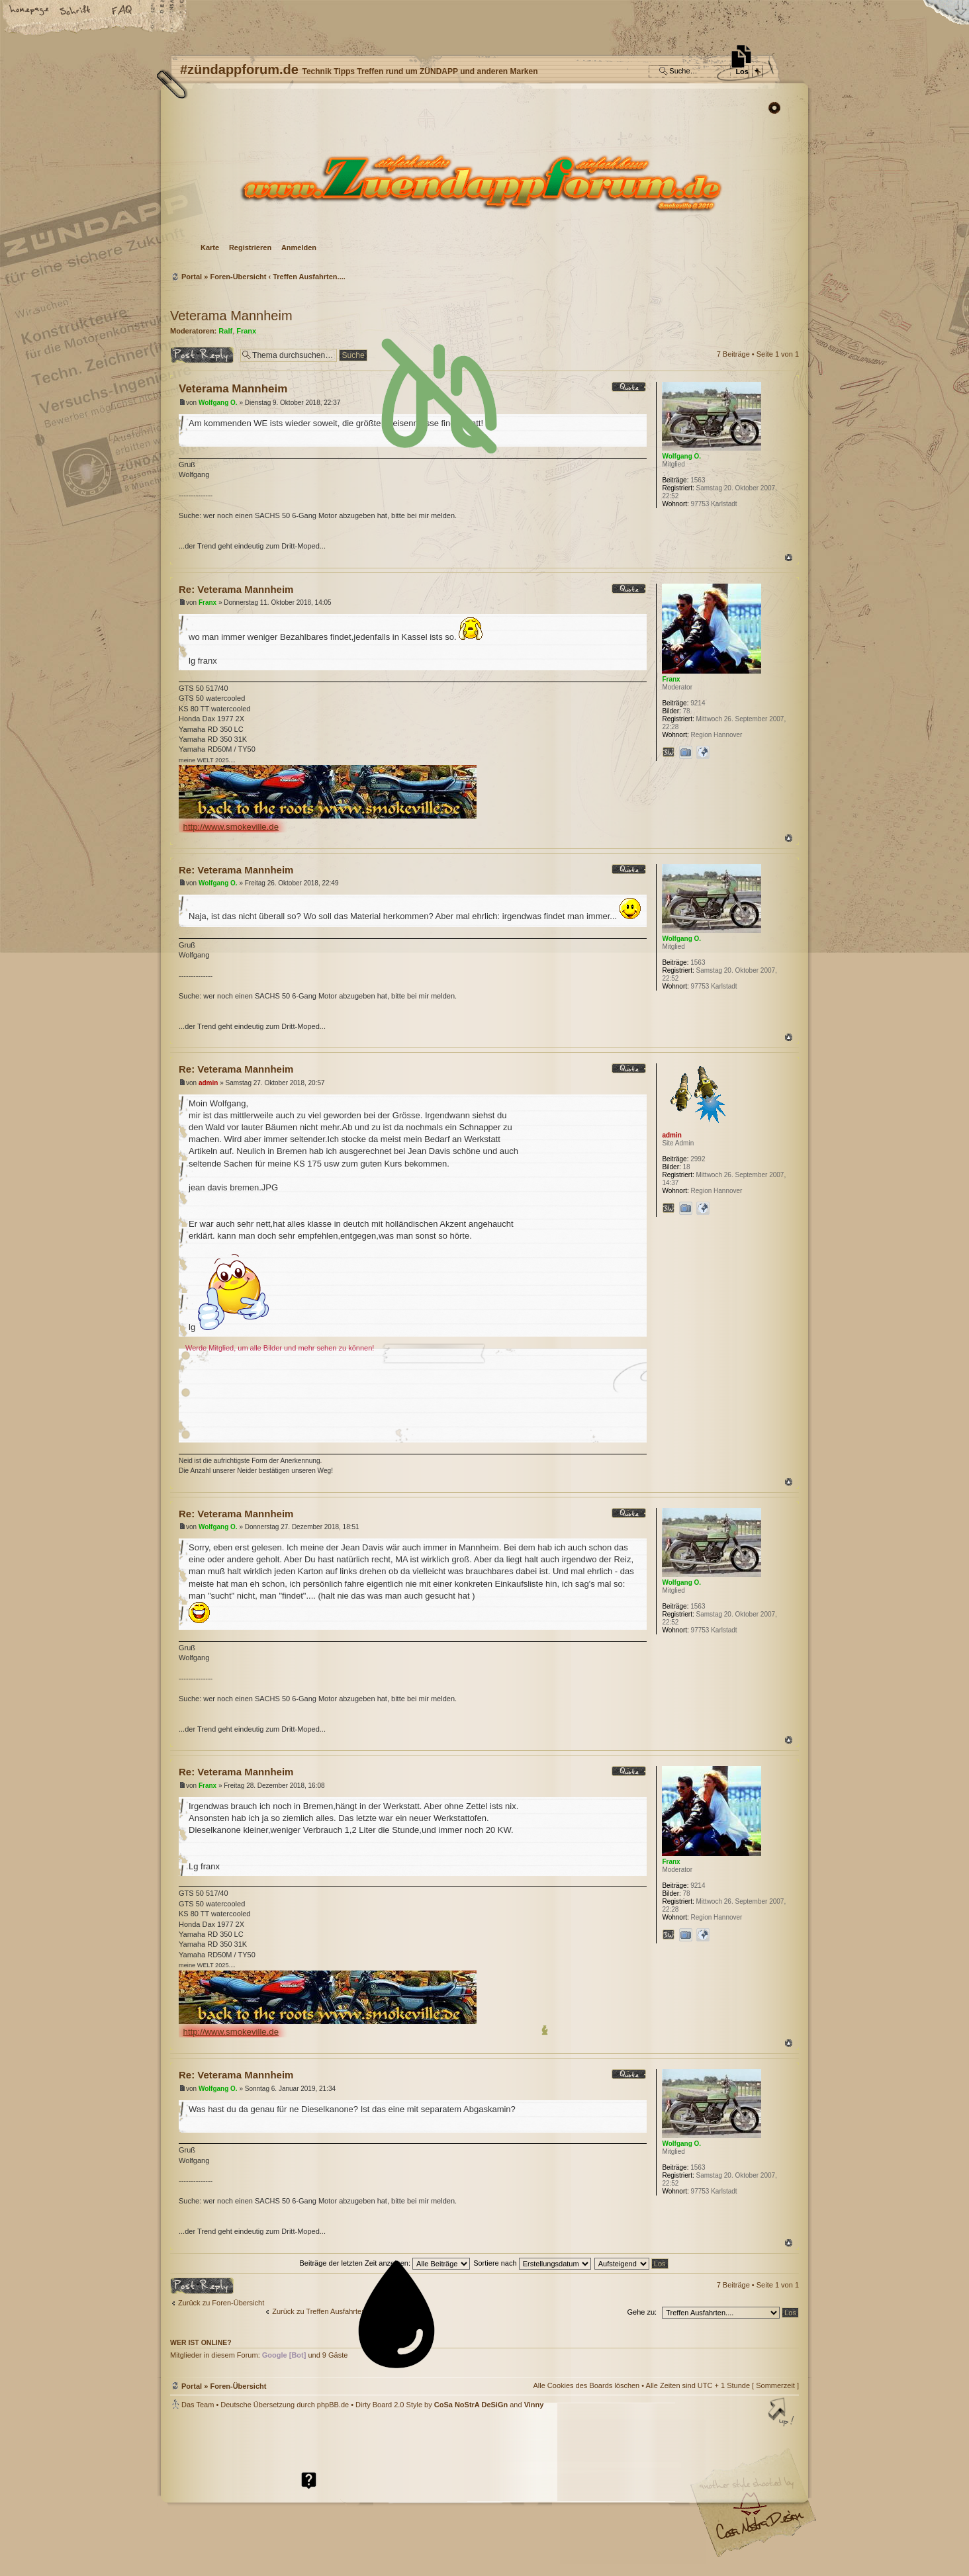 The image size is (969, 2576). I want to click on view all documents, so click(741, 56).